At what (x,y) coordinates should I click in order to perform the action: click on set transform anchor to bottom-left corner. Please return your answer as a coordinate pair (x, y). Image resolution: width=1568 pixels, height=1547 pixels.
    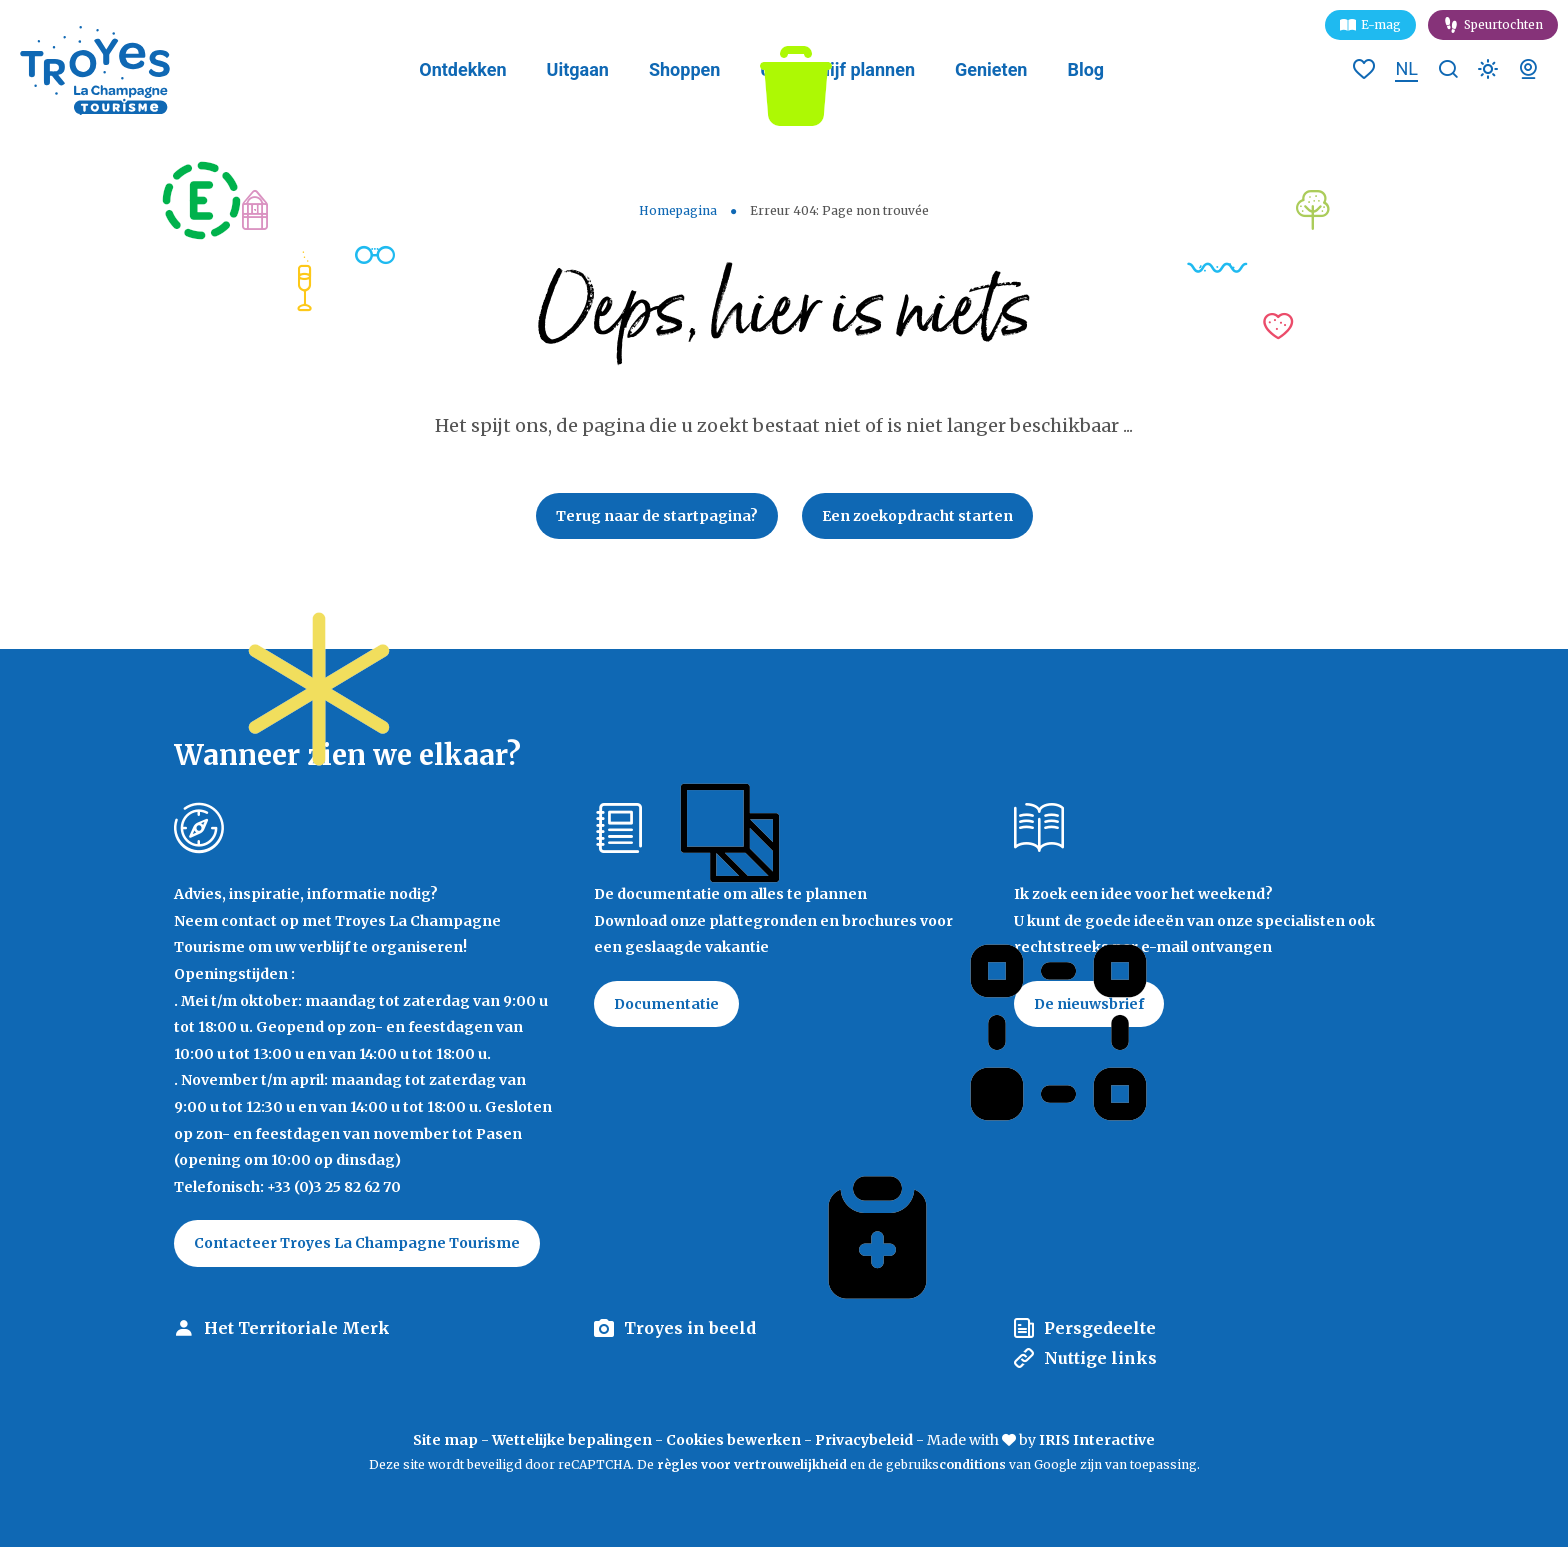
    Looking at the image, I should click on (1058, 1032).